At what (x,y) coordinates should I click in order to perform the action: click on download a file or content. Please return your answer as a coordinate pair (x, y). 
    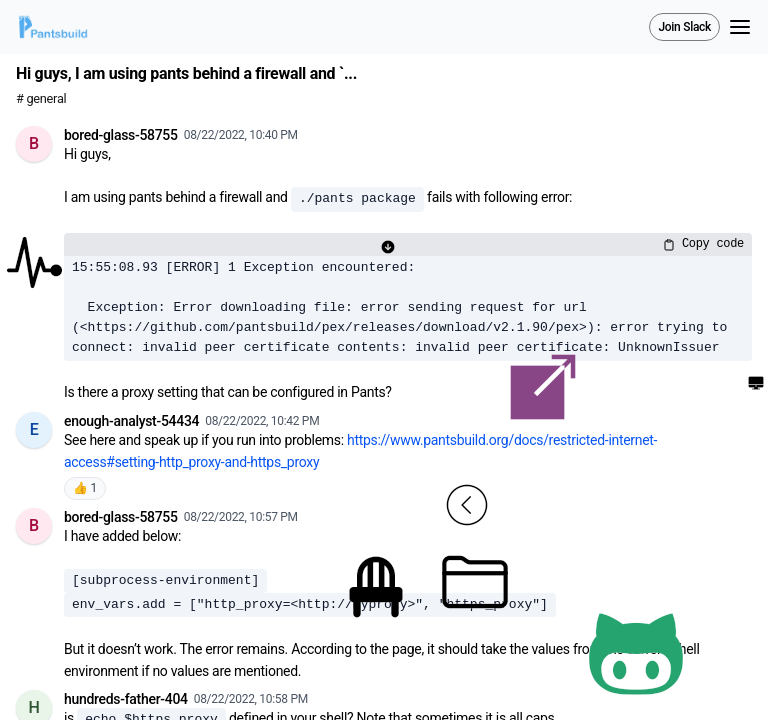
    Looking at the image, I should click on (388, 247).